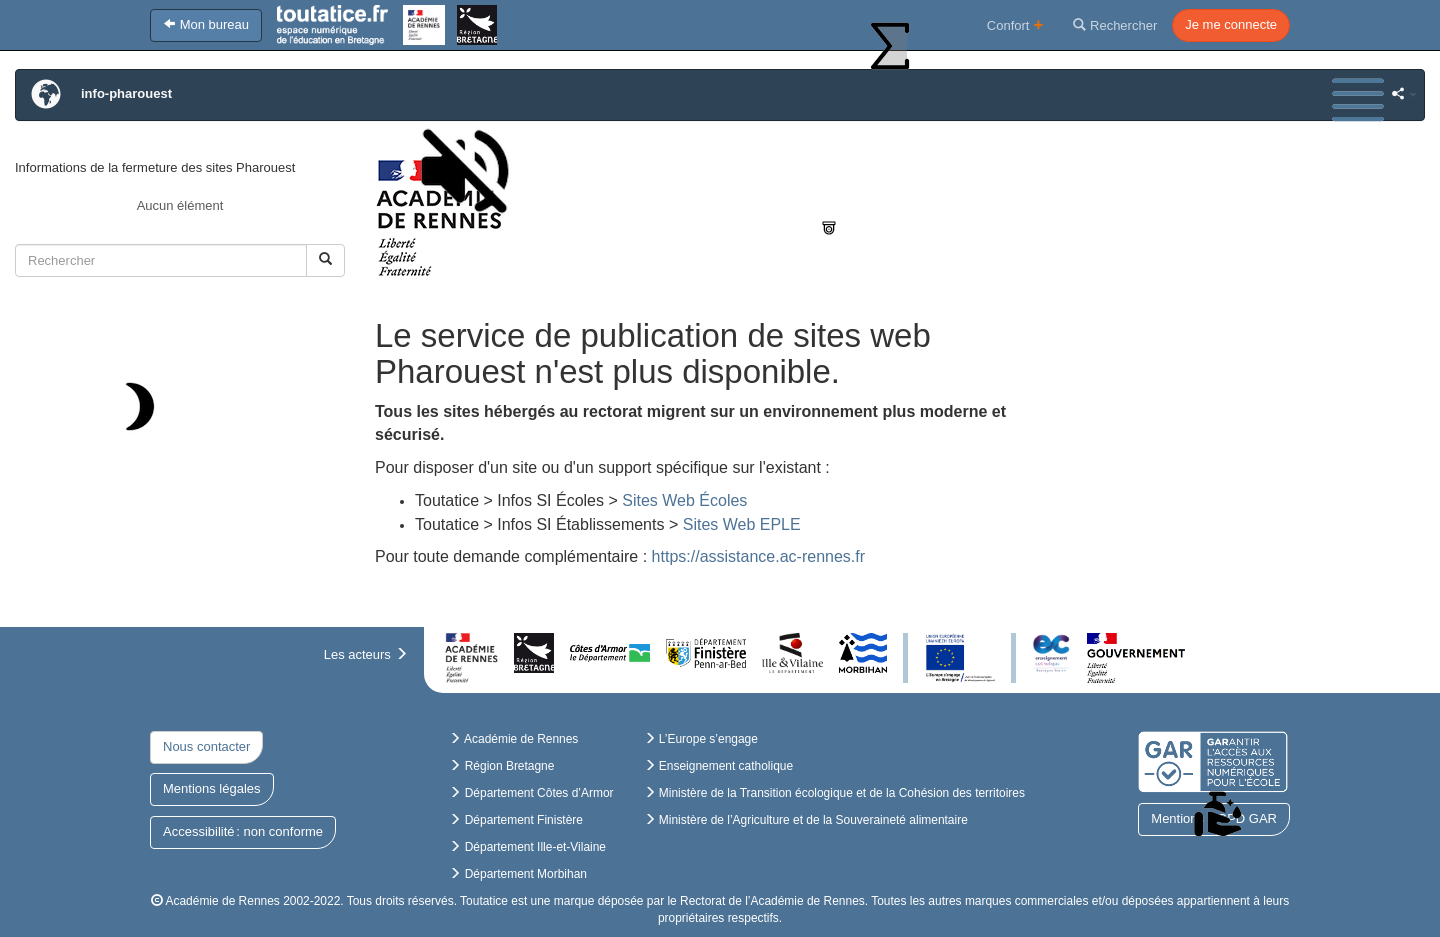  I want to click on hand washing or hygiene reminder, so click(1219, 814).